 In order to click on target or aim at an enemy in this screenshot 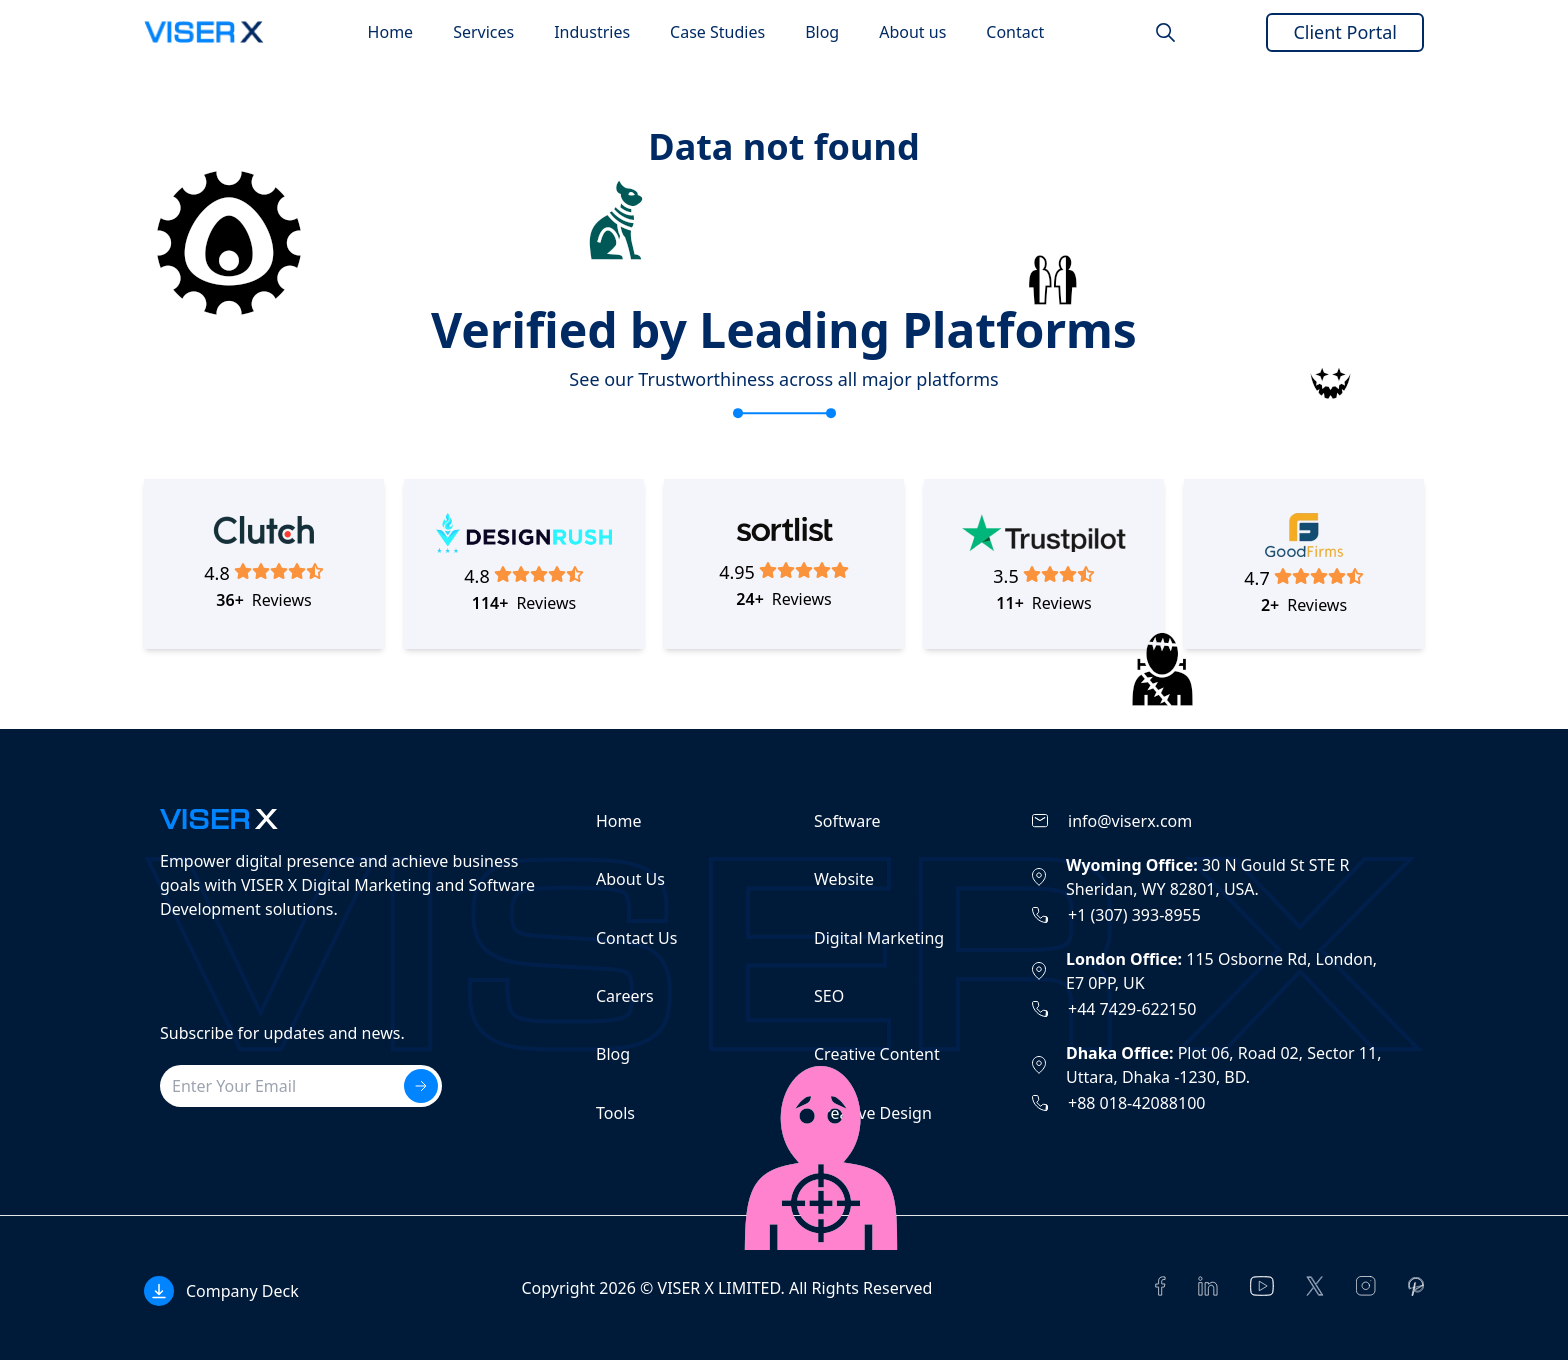, I will do `click(821, 1158)`.